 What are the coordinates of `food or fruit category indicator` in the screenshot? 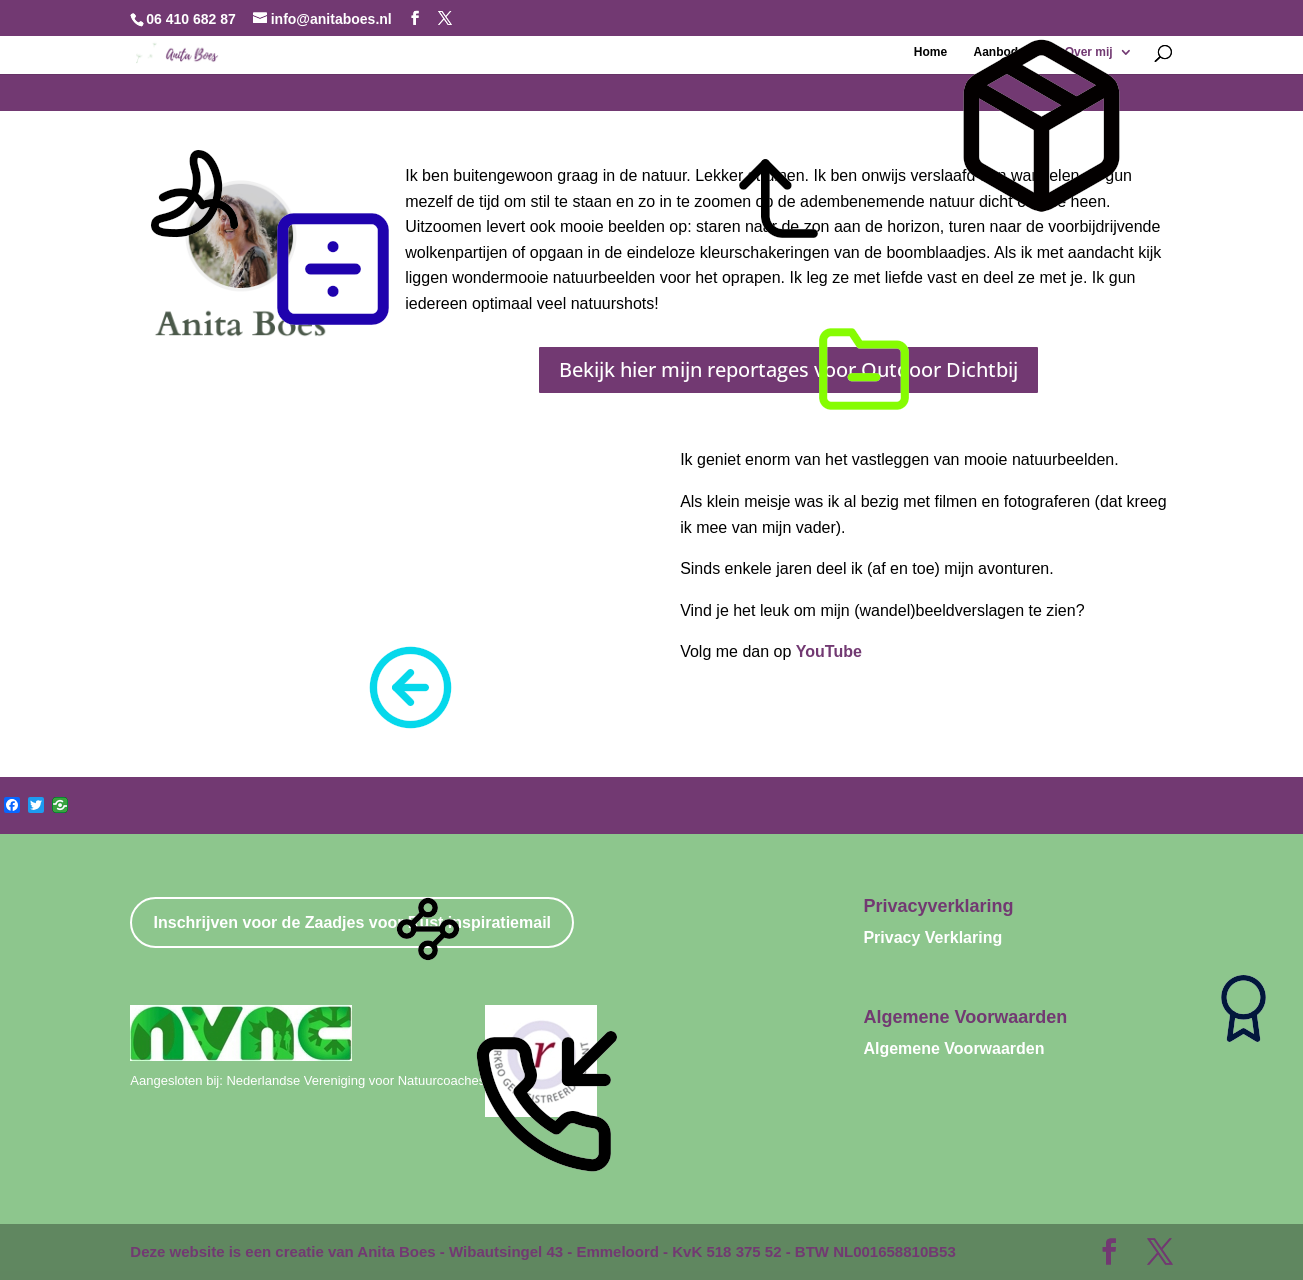 It's located at (194, 193).